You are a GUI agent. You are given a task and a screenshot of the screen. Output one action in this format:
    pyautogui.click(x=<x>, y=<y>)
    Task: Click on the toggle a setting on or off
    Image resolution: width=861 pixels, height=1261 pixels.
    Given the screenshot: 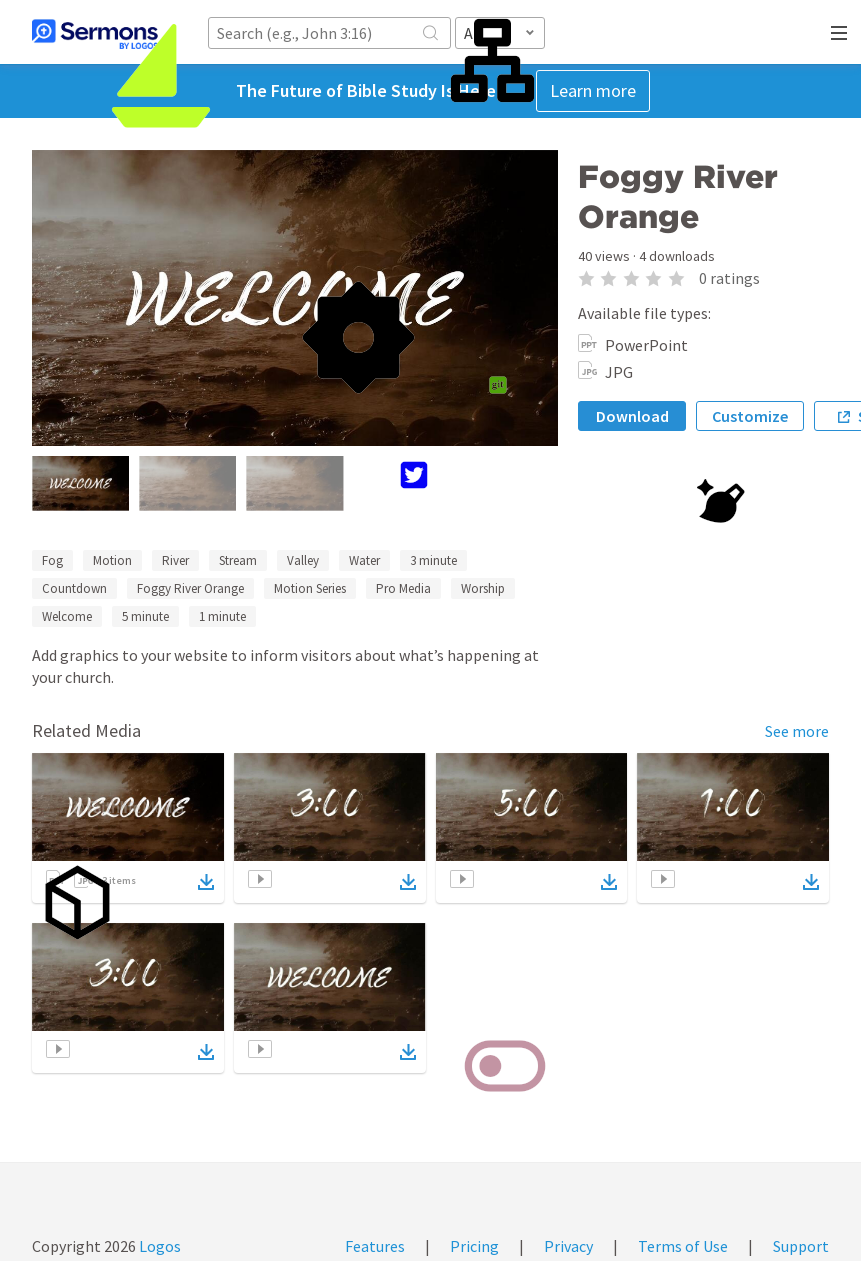 What is the action you would take?
    pyautogui.click(x=505, y=1066)
    